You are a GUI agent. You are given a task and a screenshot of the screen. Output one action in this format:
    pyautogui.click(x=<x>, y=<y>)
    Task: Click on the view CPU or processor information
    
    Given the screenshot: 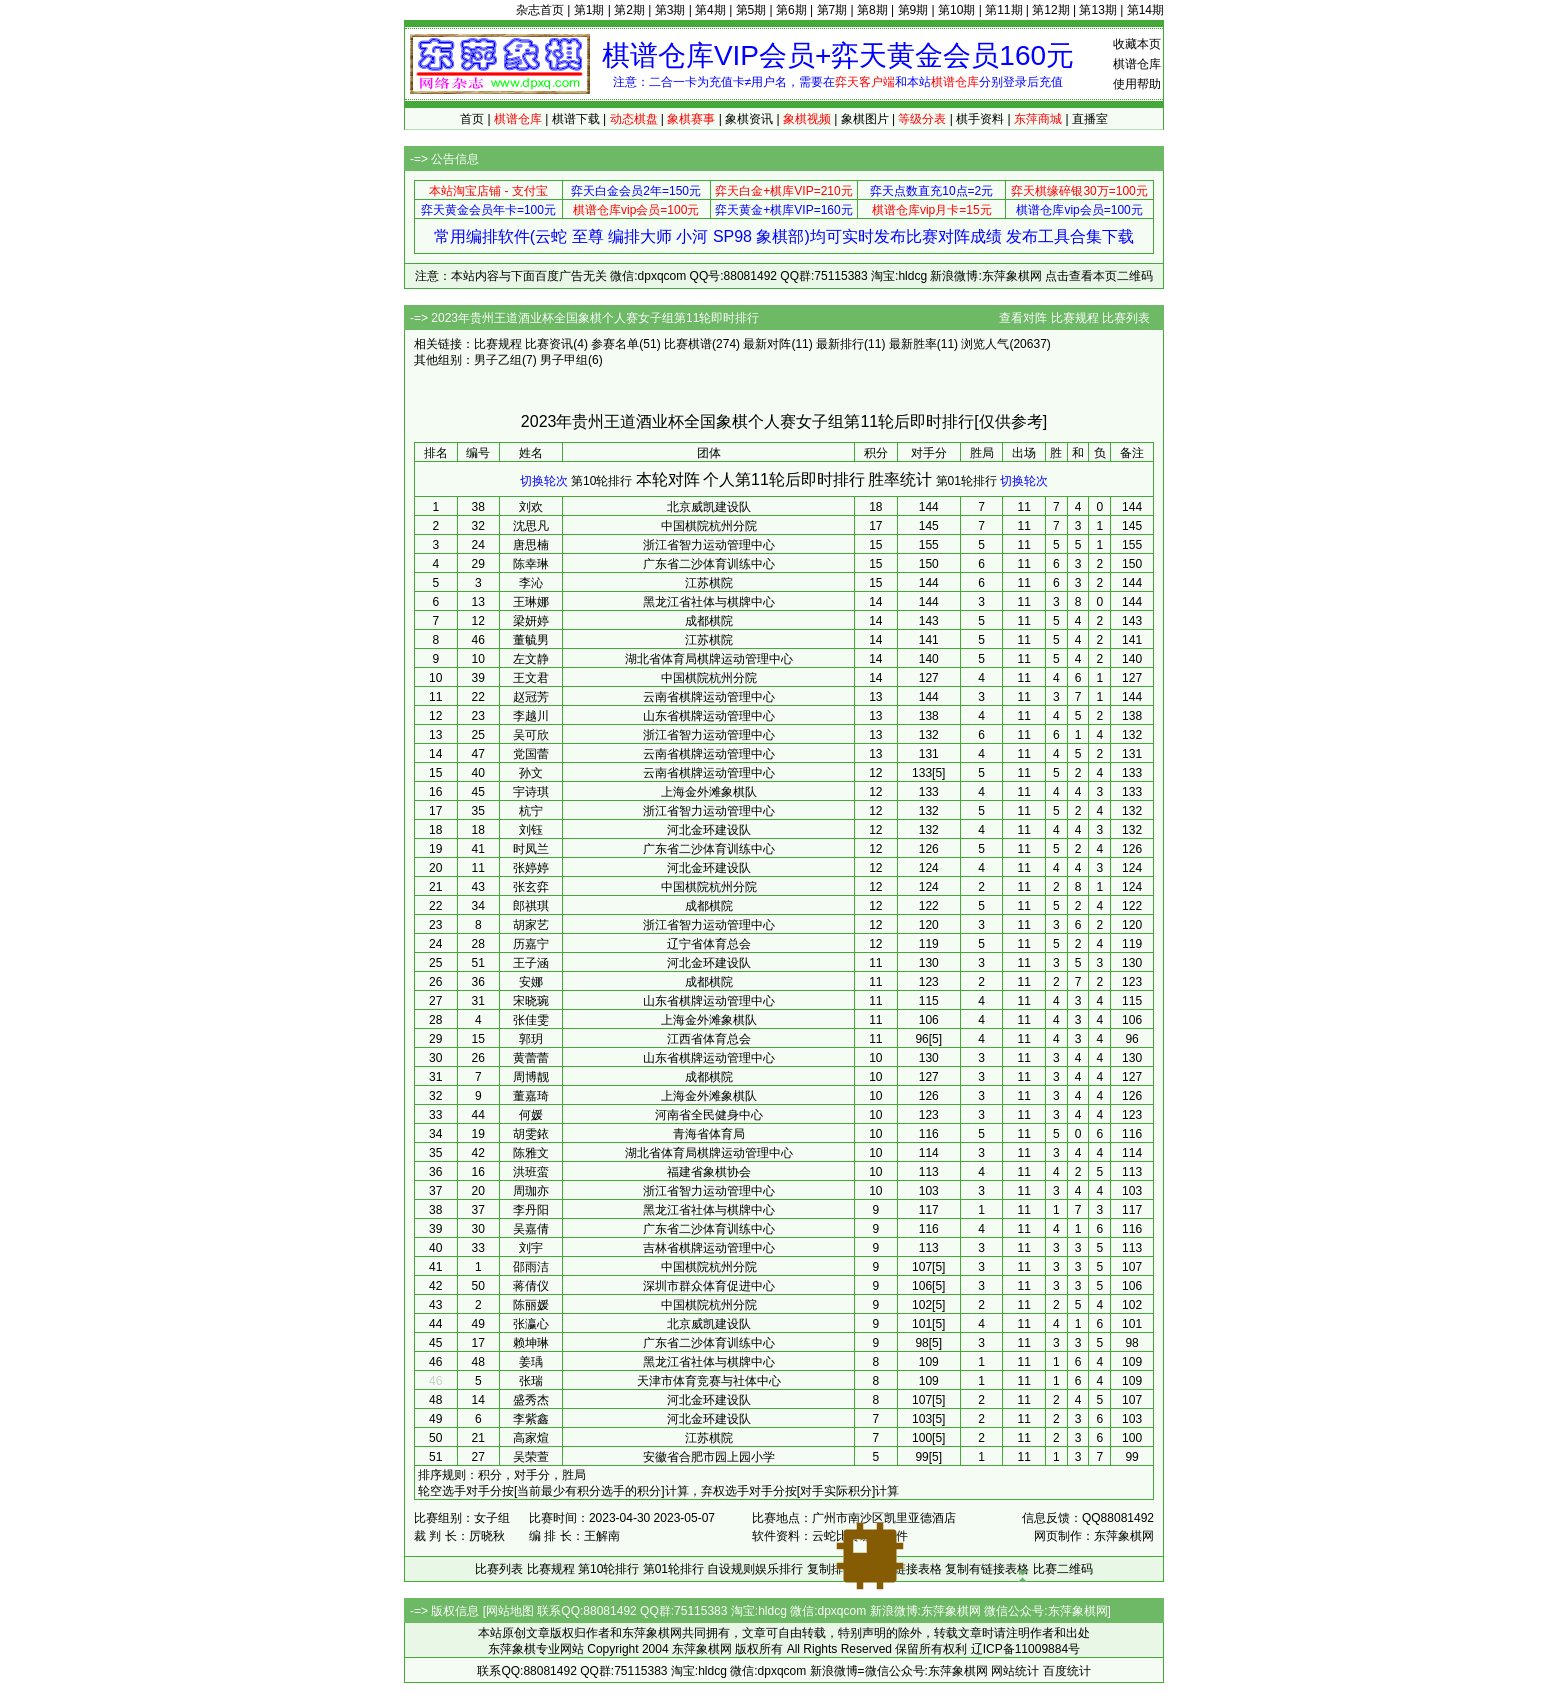 What is the action you would take?
    pyautogui.click(x=870, y=1556)
    